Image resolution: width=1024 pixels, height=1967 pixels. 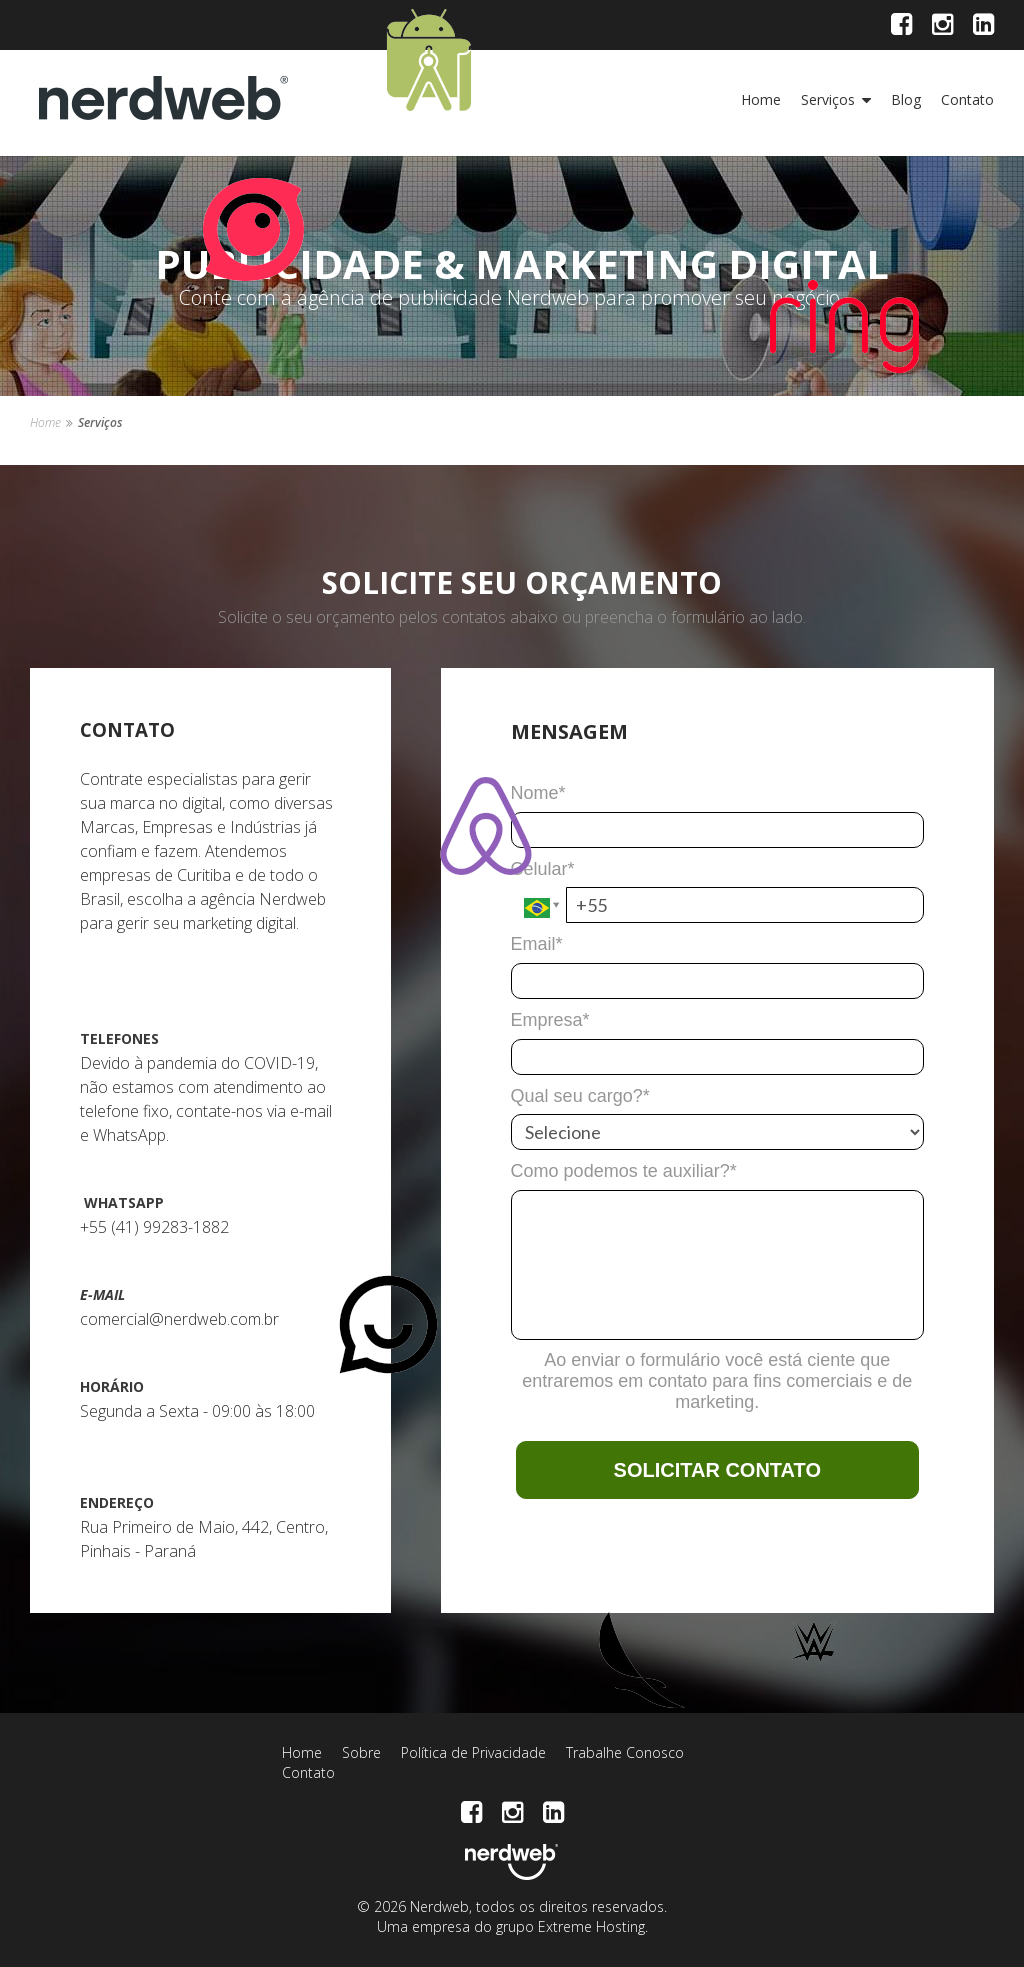 I want to click on open android studio, so click(x=429, y=60).